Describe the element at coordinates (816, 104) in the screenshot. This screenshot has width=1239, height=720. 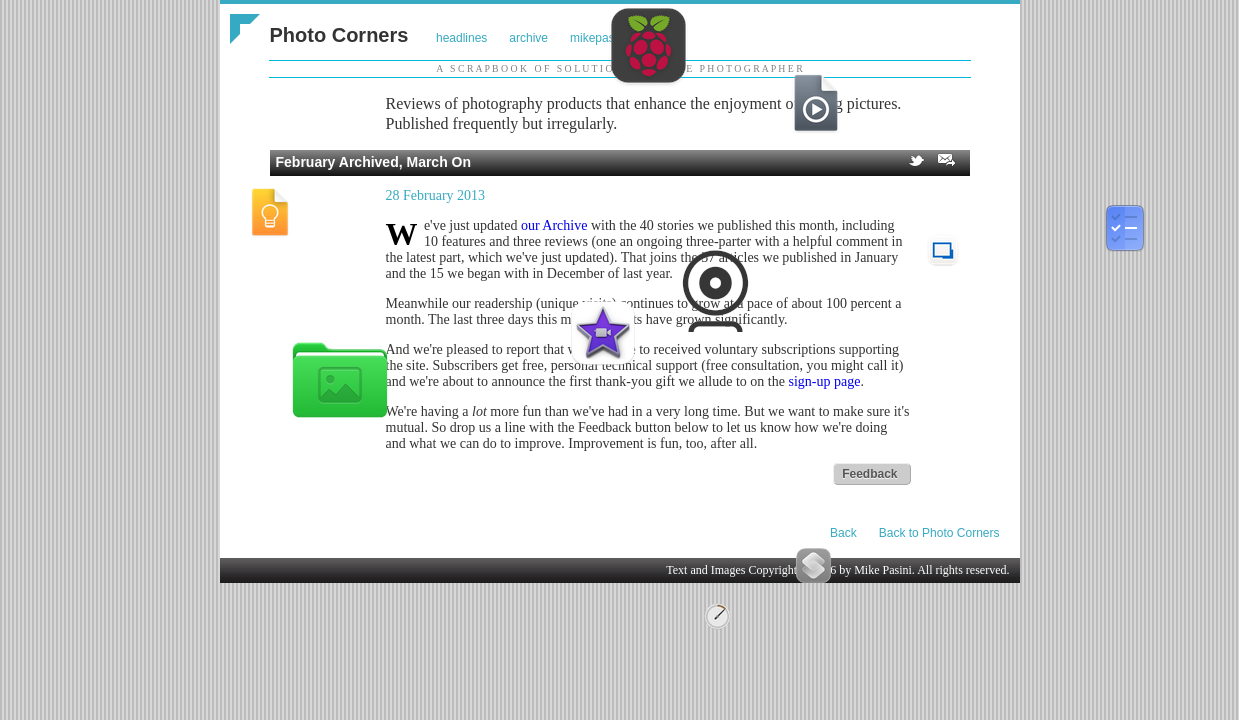
I see `a kdenlive title clip file` at that location.